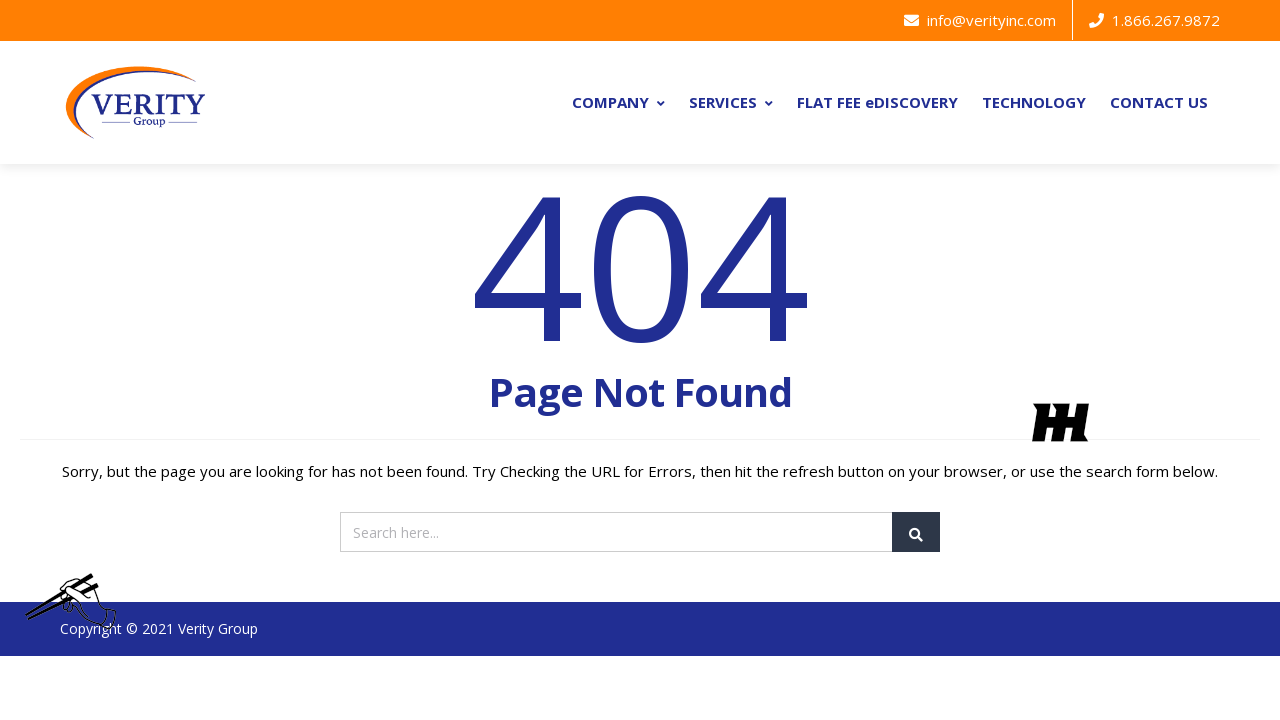 The image size is (1280, 720). Describe the element at coordinates (1060, 422) in the screenshot. I see `open the Car Throttle app` at that location.